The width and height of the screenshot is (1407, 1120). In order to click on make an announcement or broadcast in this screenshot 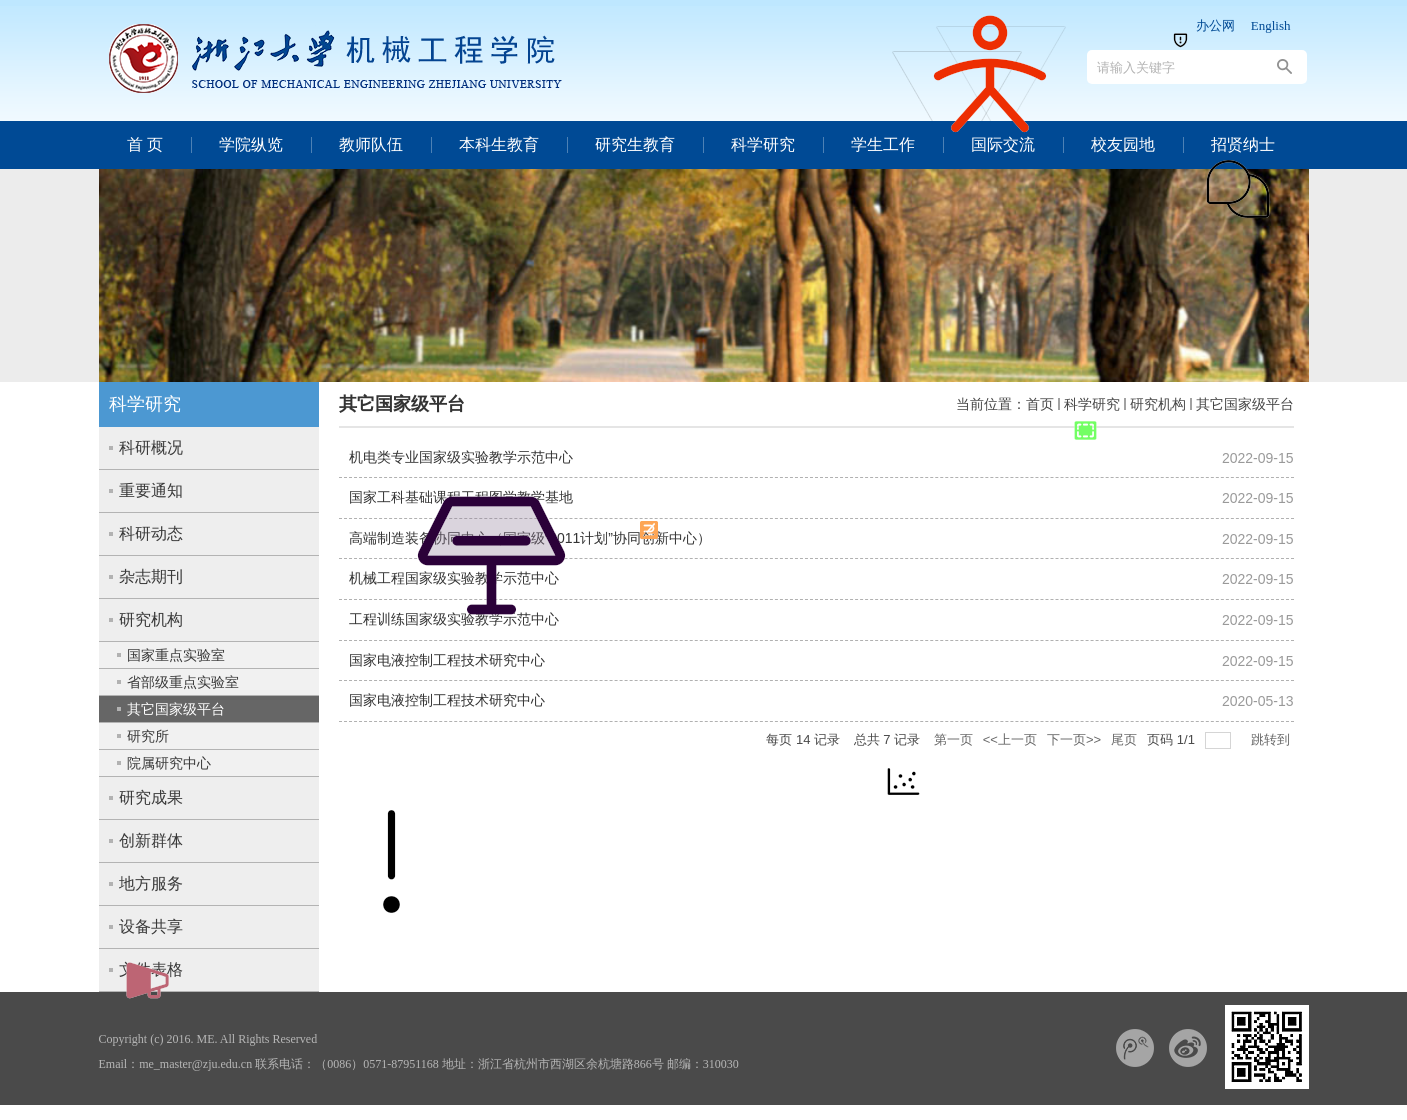, I will do `click(146, 982)`.